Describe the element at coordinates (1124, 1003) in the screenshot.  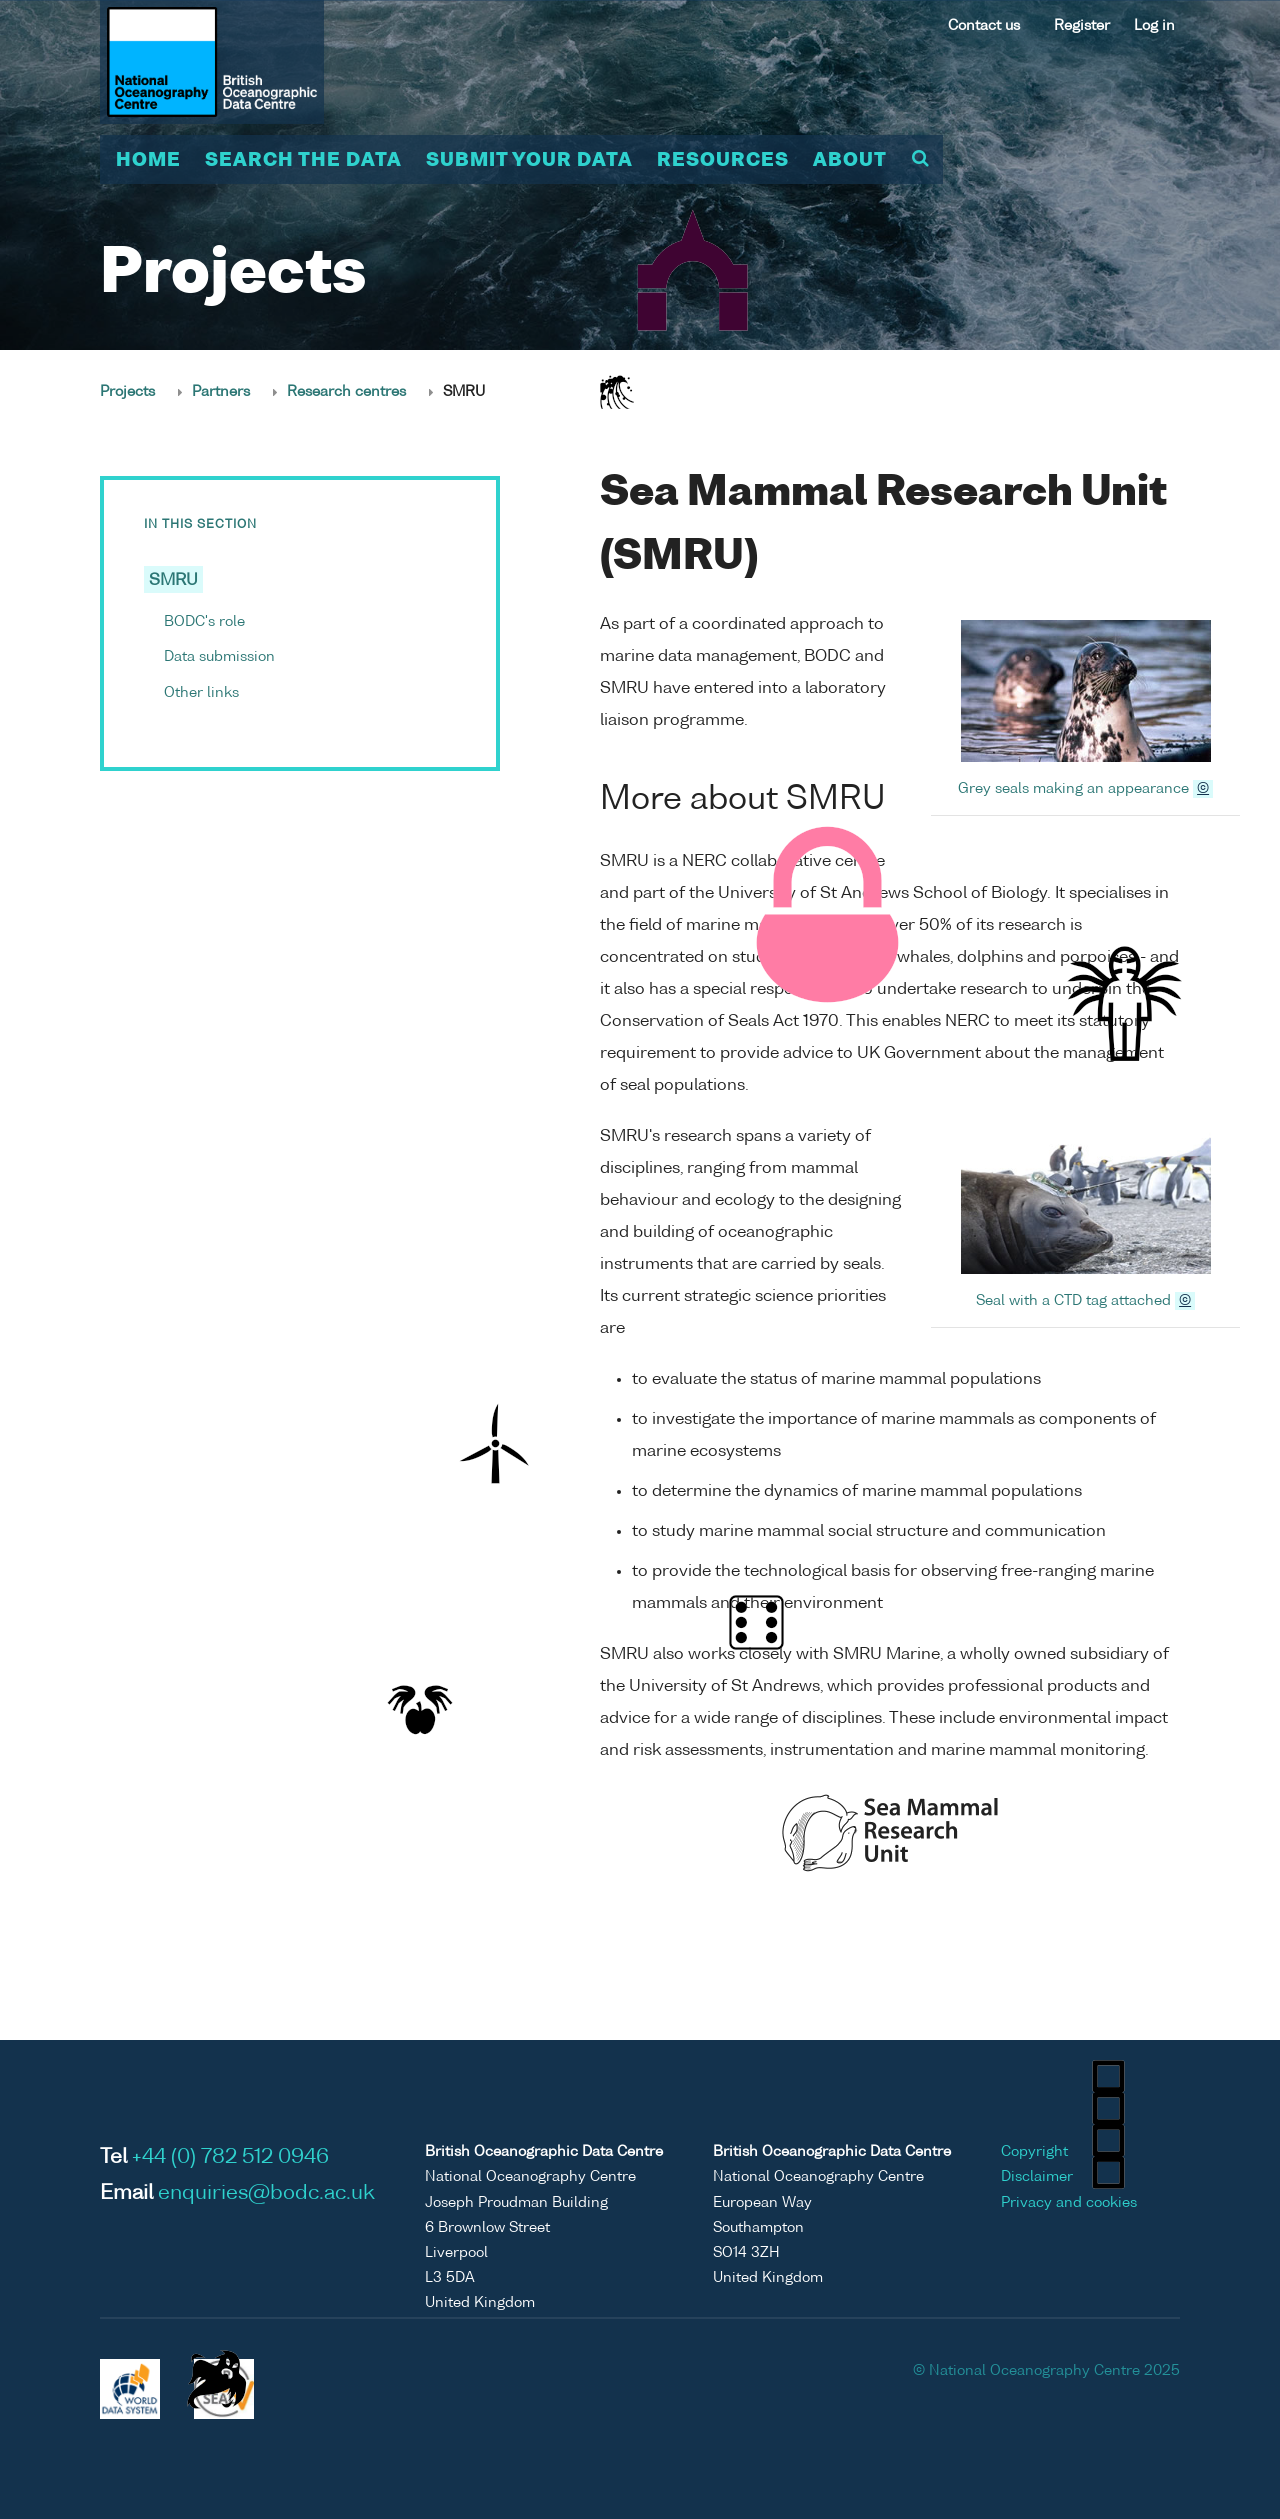
I see `select octopus-human hybrid character` at that location.